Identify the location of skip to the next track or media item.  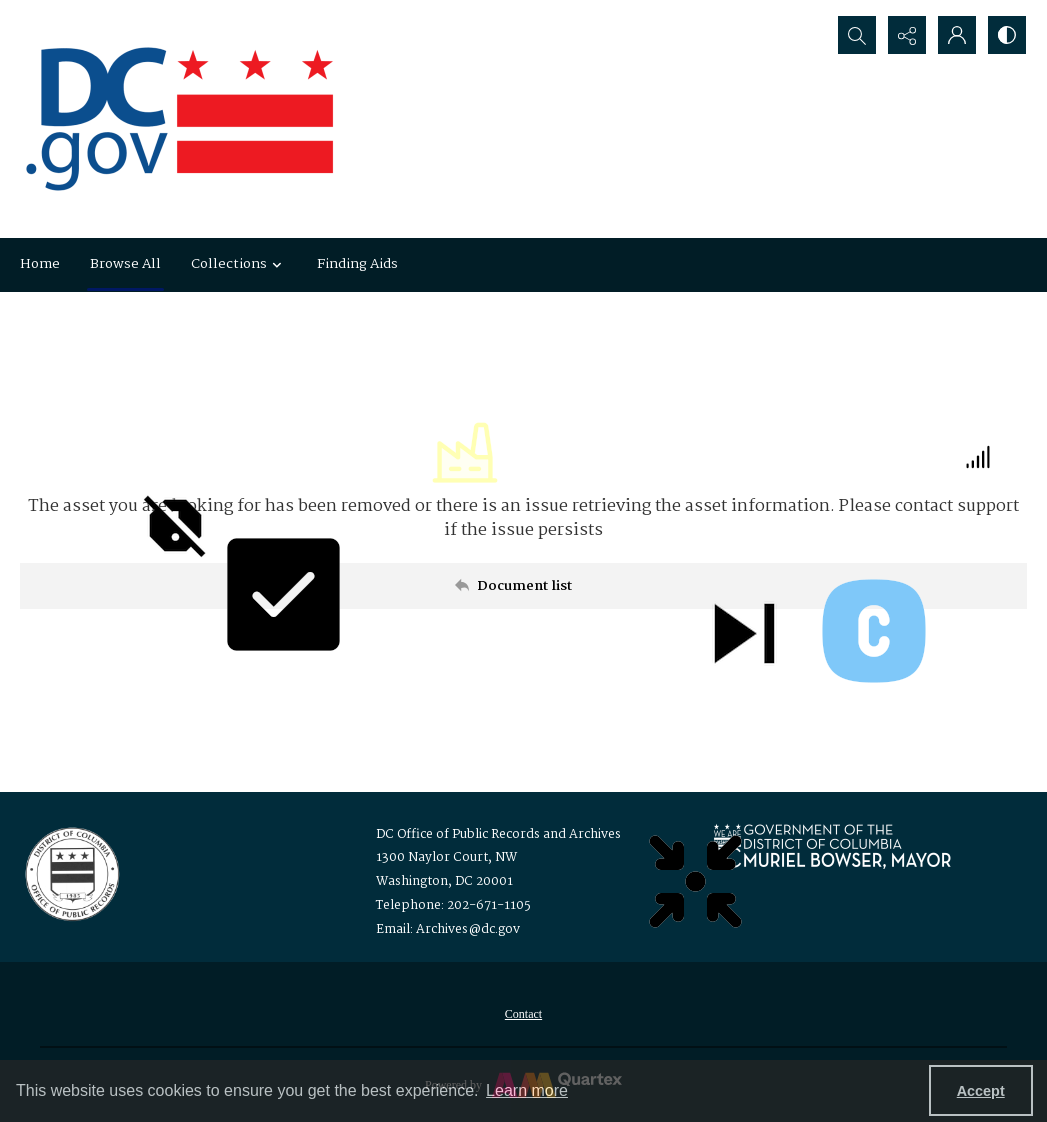
(744, 633).